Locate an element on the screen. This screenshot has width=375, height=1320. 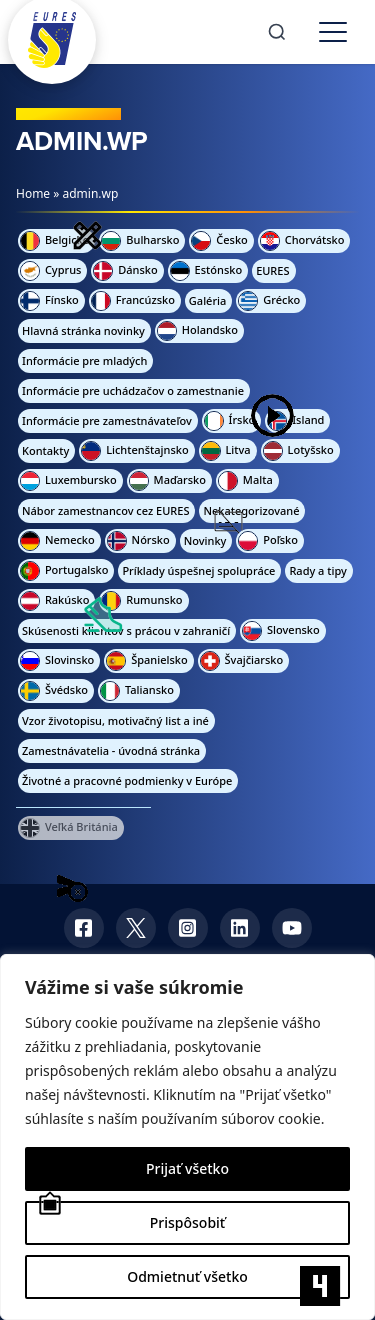
start a run or workout activity is located at coordinates (102, 616).